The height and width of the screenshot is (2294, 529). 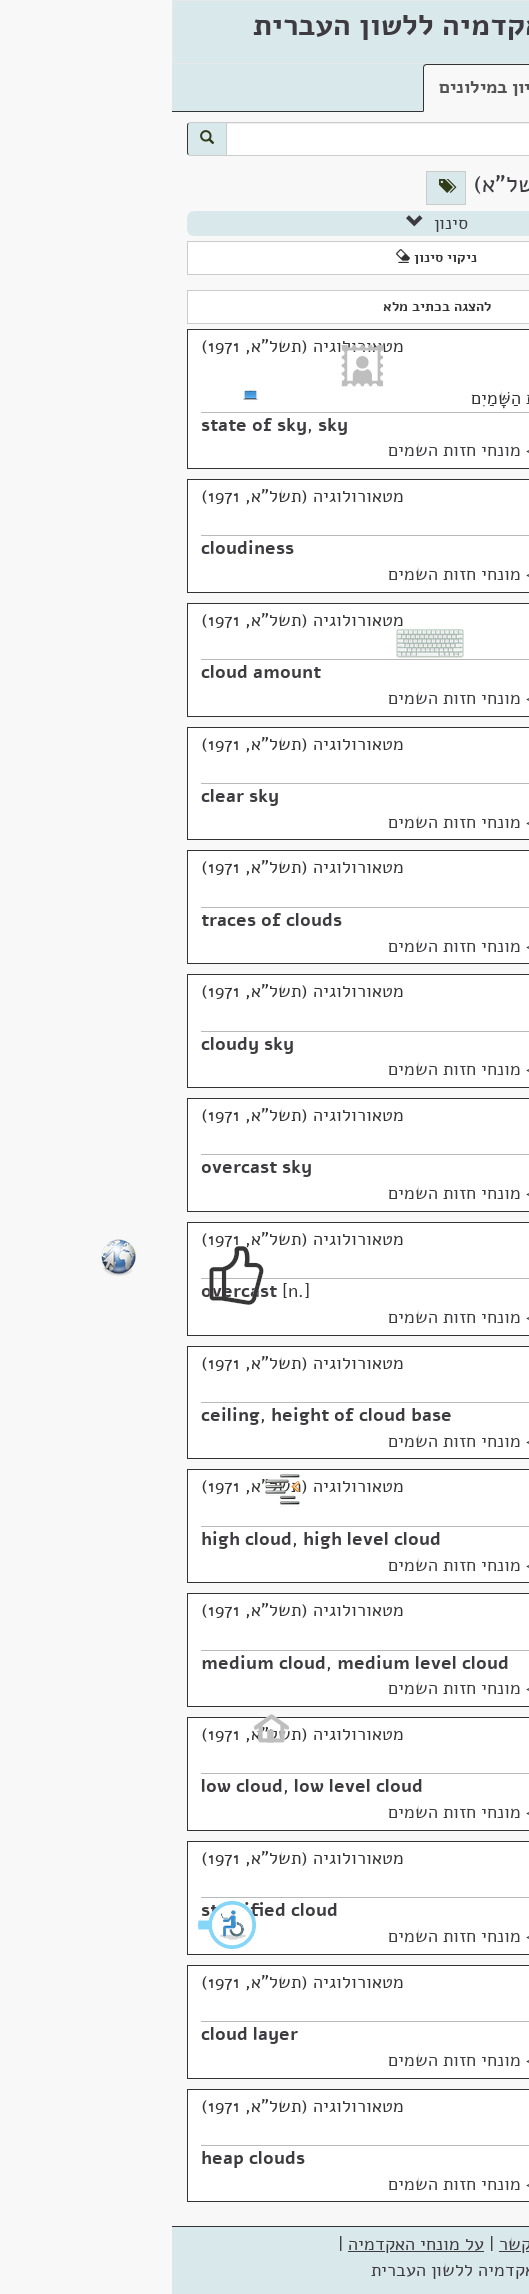 What do you see at coordinates (271, 1729) in the screenshot?
I see `navigate to home screen or directory` at bounding box center [271, 1729].